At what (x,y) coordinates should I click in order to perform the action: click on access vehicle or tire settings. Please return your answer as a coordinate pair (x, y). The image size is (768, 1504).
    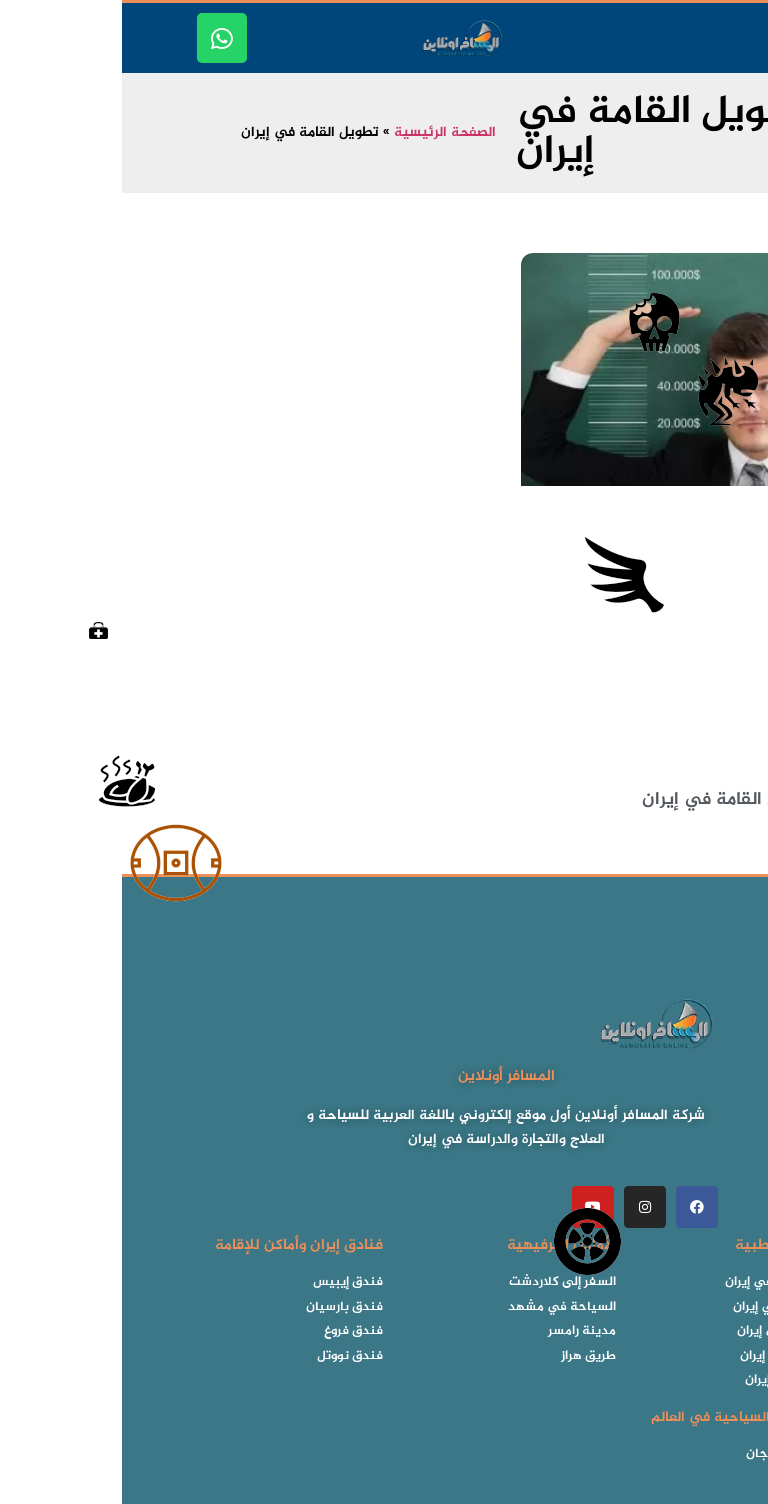
    Looking at the image, I should click on (587, 1241).